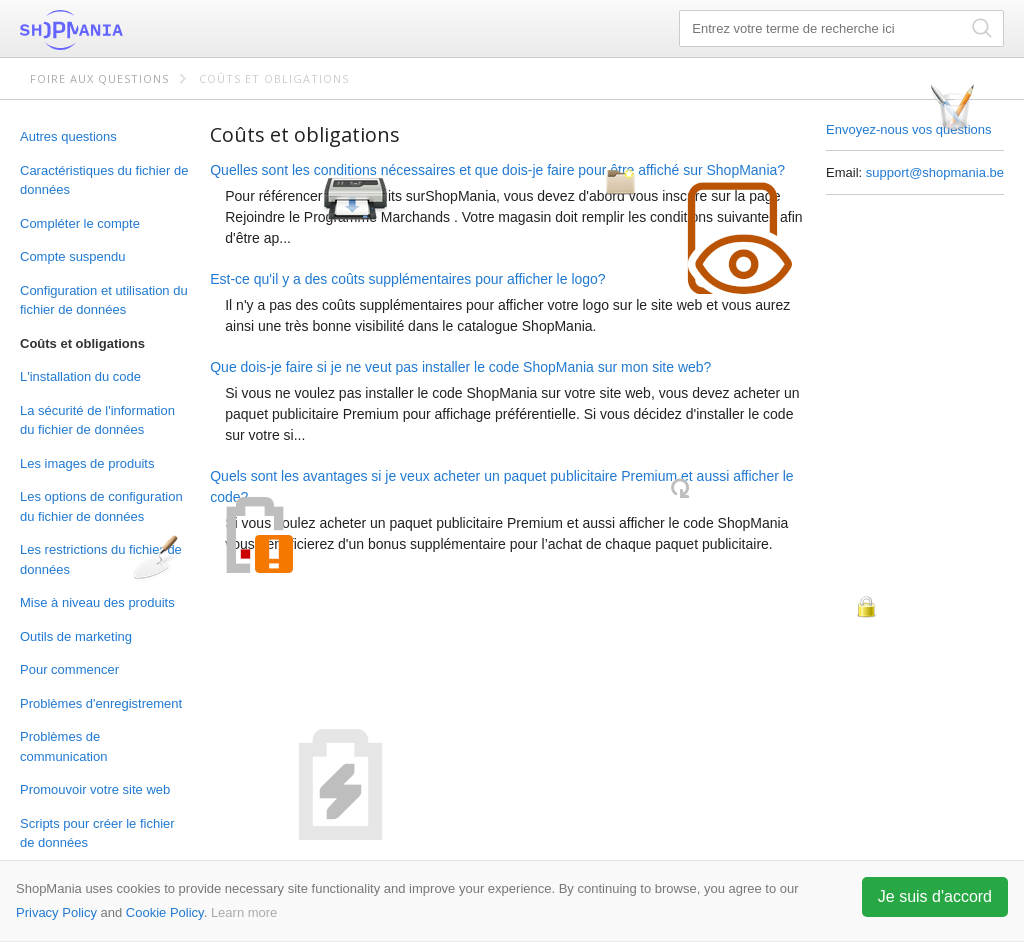 The width and height of the screenshot is (1024, 942). Describe the element at coordinates (620, 183) in the screenshot. I see `create a new folder` at that location.